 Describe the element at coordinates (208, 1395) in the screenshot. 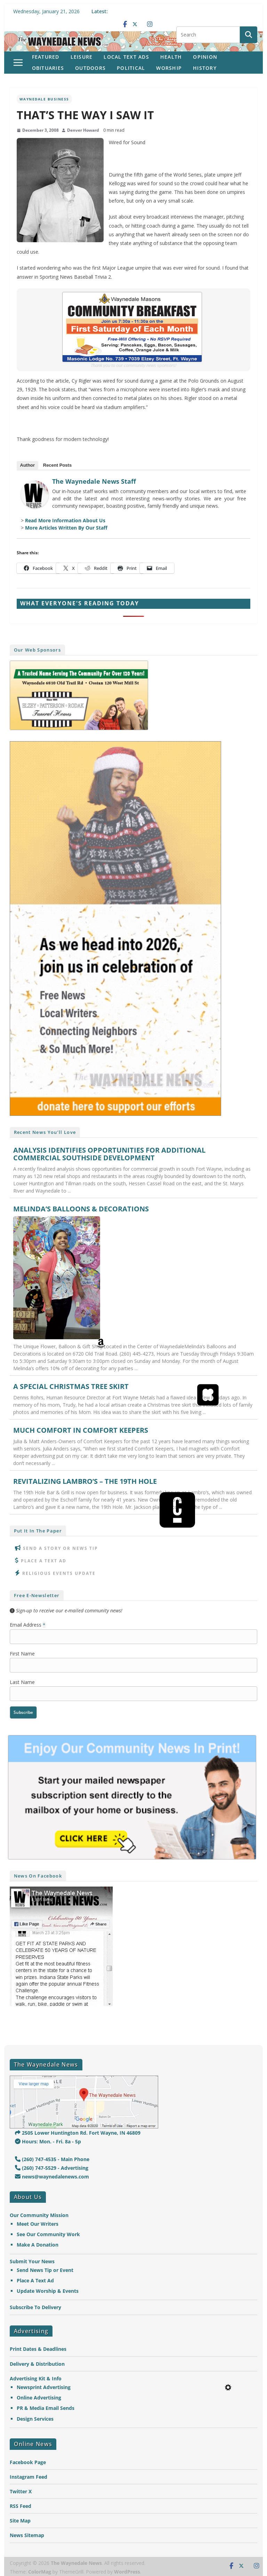

I see `visit kickstarter website or app` at that location.